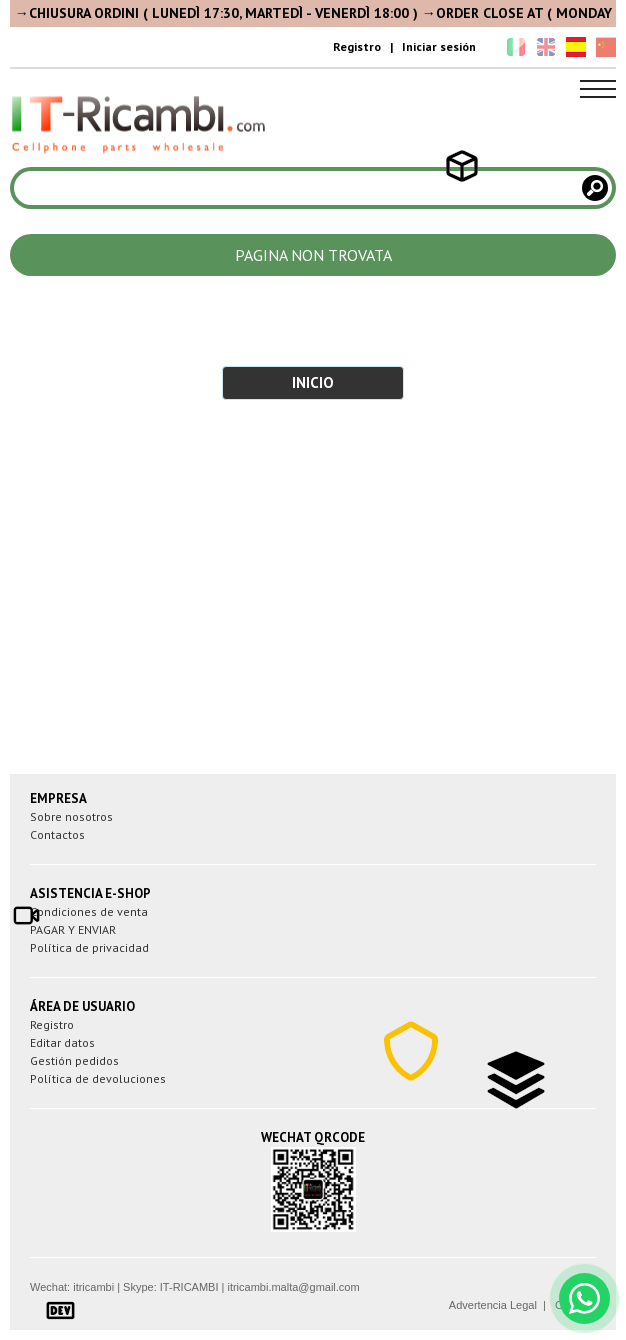 The width and height of the screenshot is (626, 1340). What do you see at coordinates (60, 1310) in the screenshot?
I see `link to dev.to profile or account` at bounding box center [60, 1310].